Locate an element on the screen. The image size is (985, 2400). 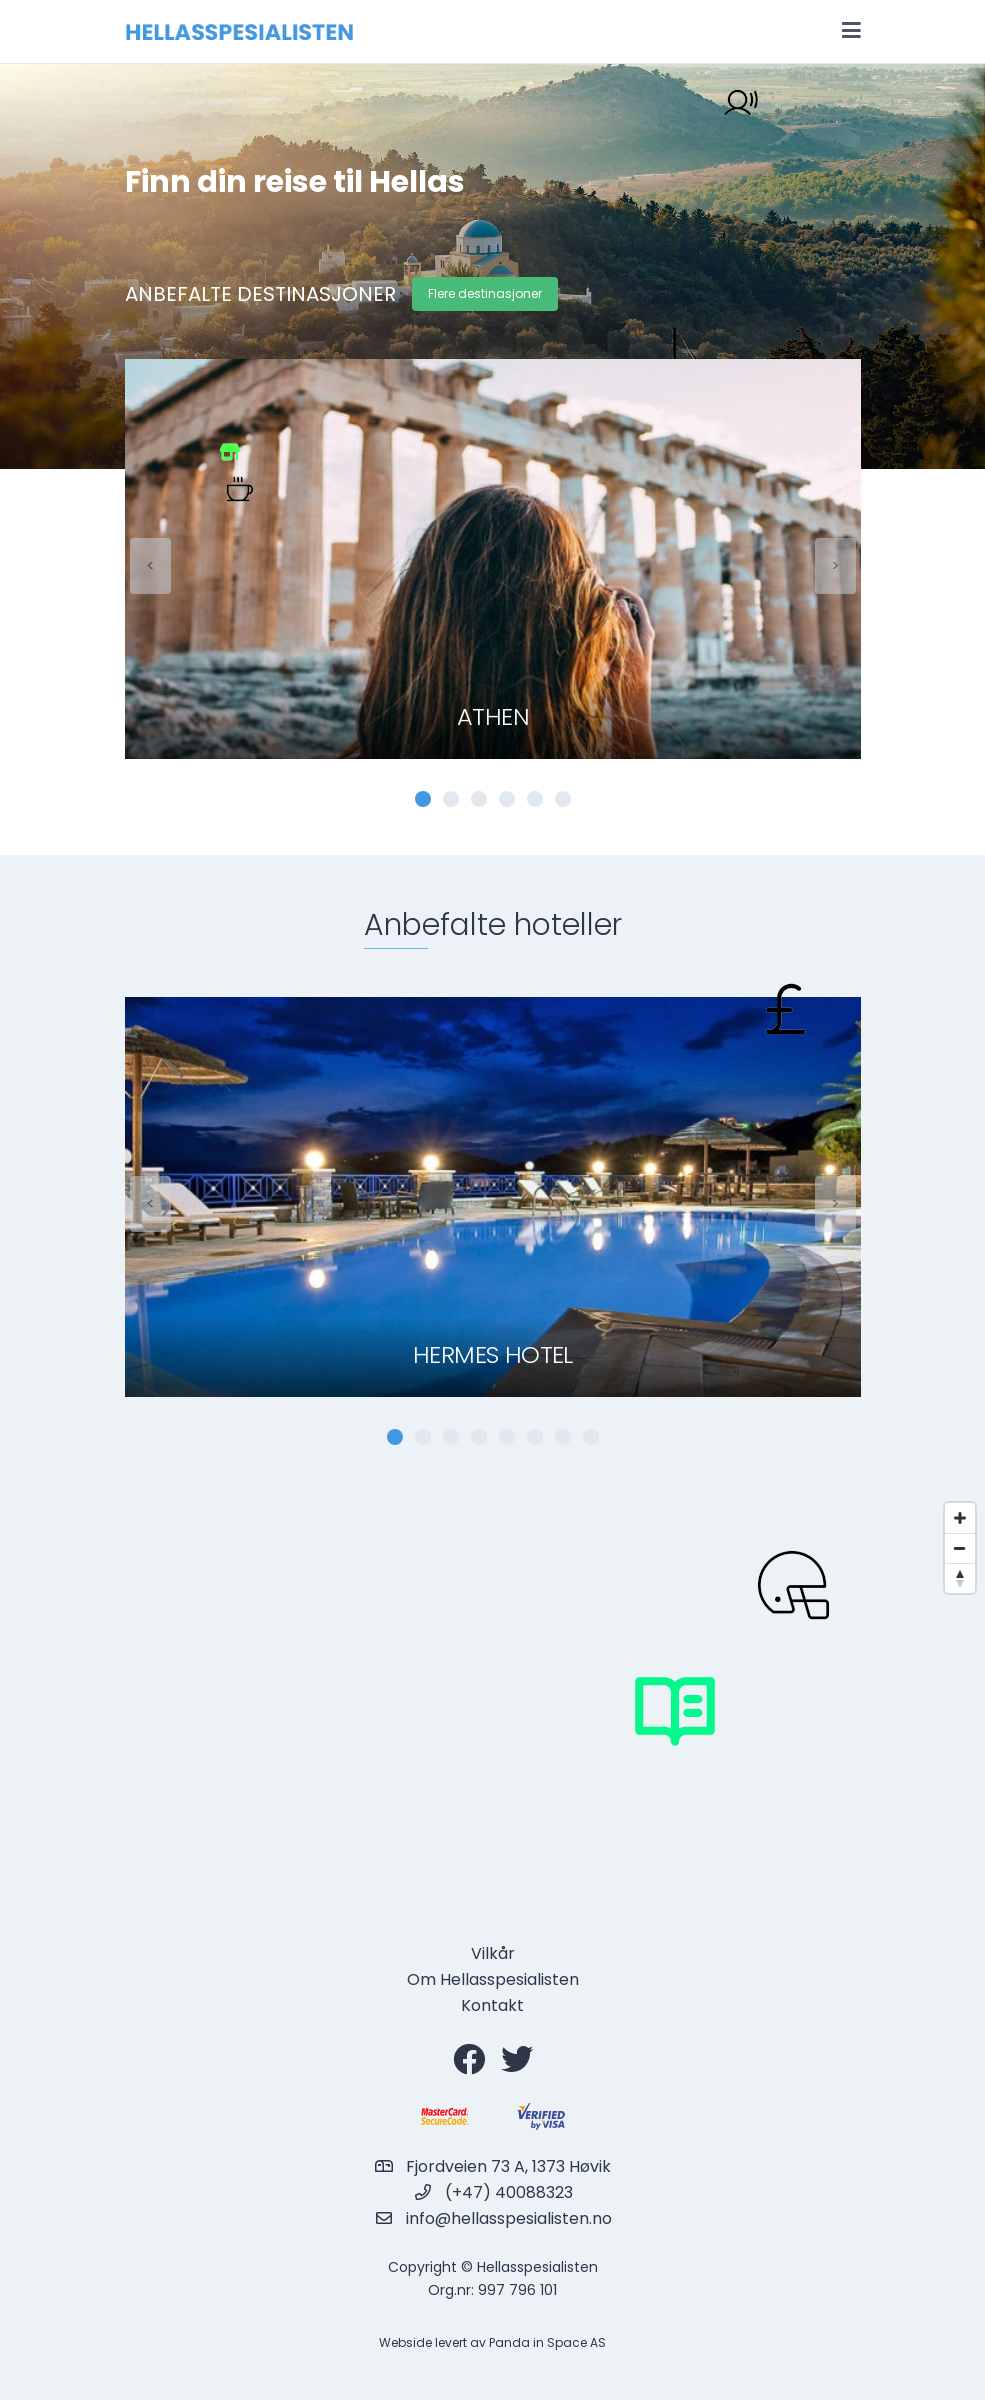
open reading mode or e-reader is located at coordinates (675, 1706).